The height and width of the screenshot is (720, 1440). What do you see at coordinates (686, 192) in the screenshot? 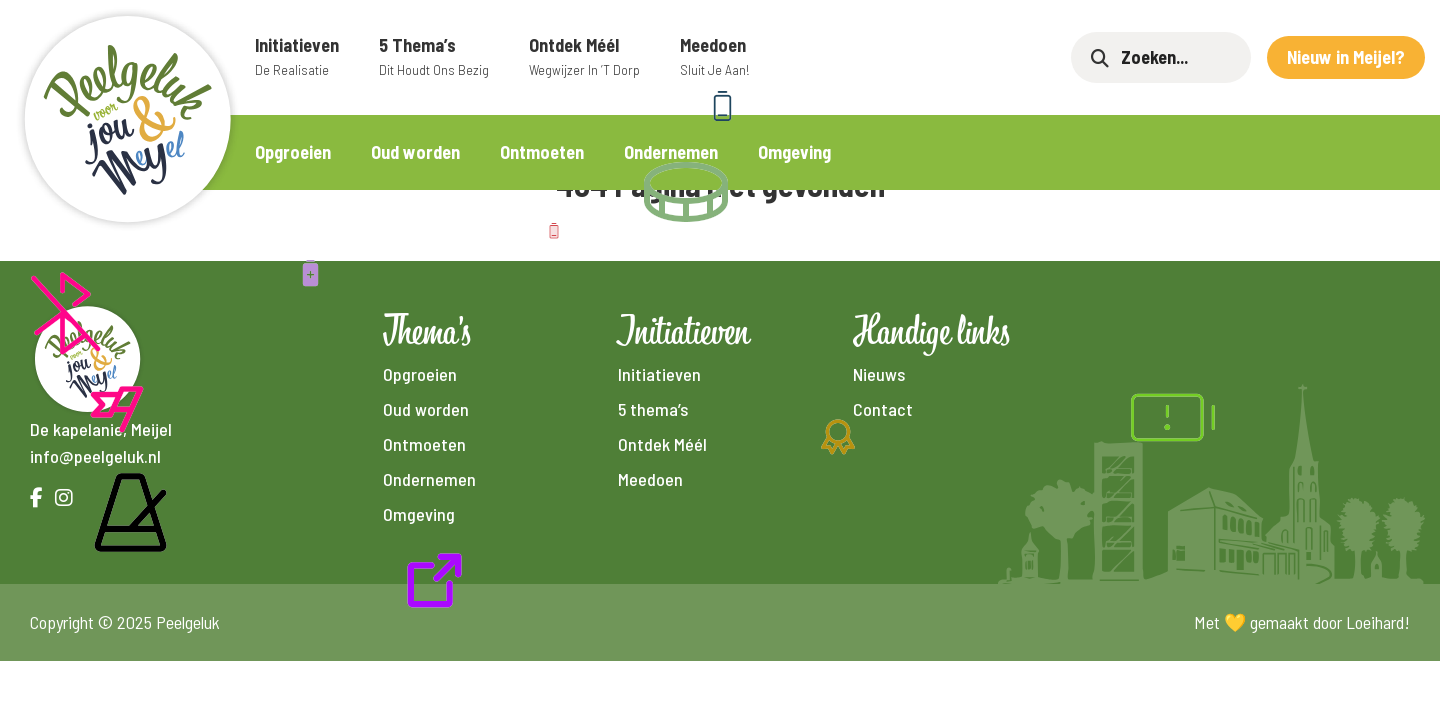
I see `view your coin balance or currency` at bounding box center [686, 192].